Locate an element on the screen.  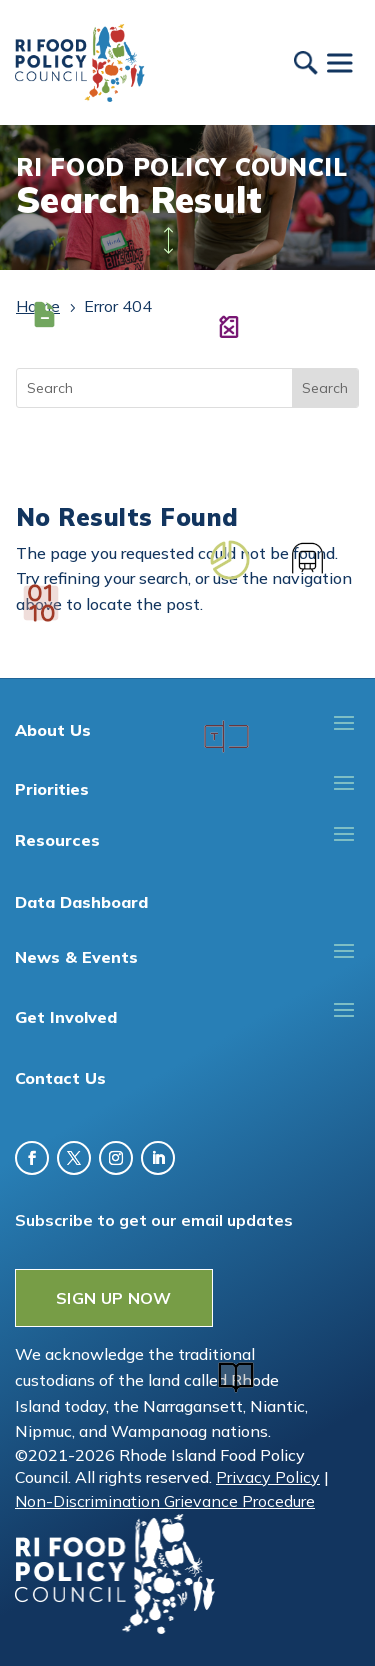
indicates fuel or gas-related settings is located at coordinates (229, 327).